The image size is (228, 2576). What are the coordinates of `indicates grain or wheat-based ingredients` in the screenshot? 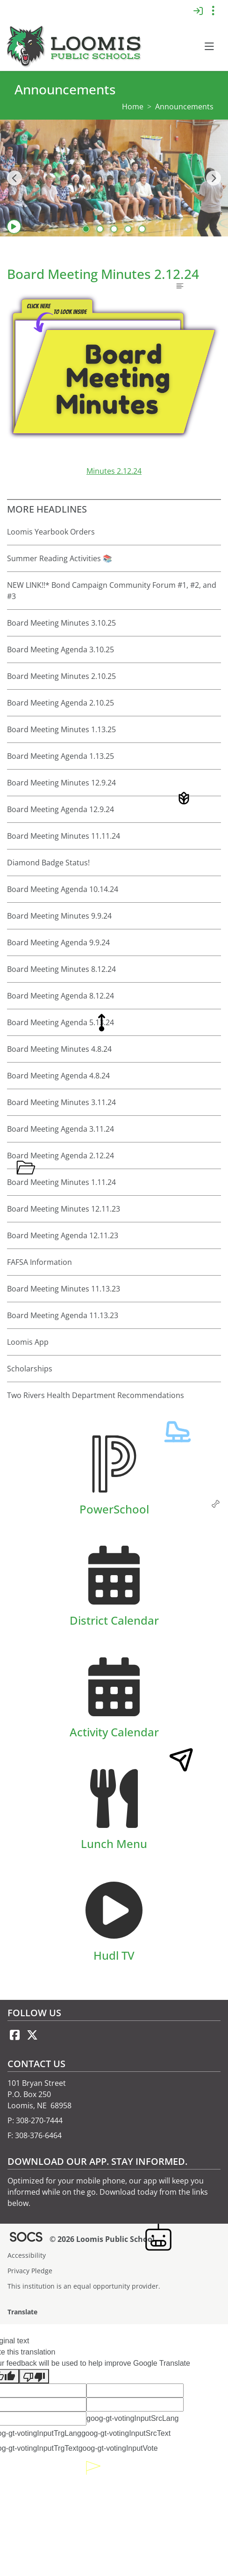 It's located at (184, 798).